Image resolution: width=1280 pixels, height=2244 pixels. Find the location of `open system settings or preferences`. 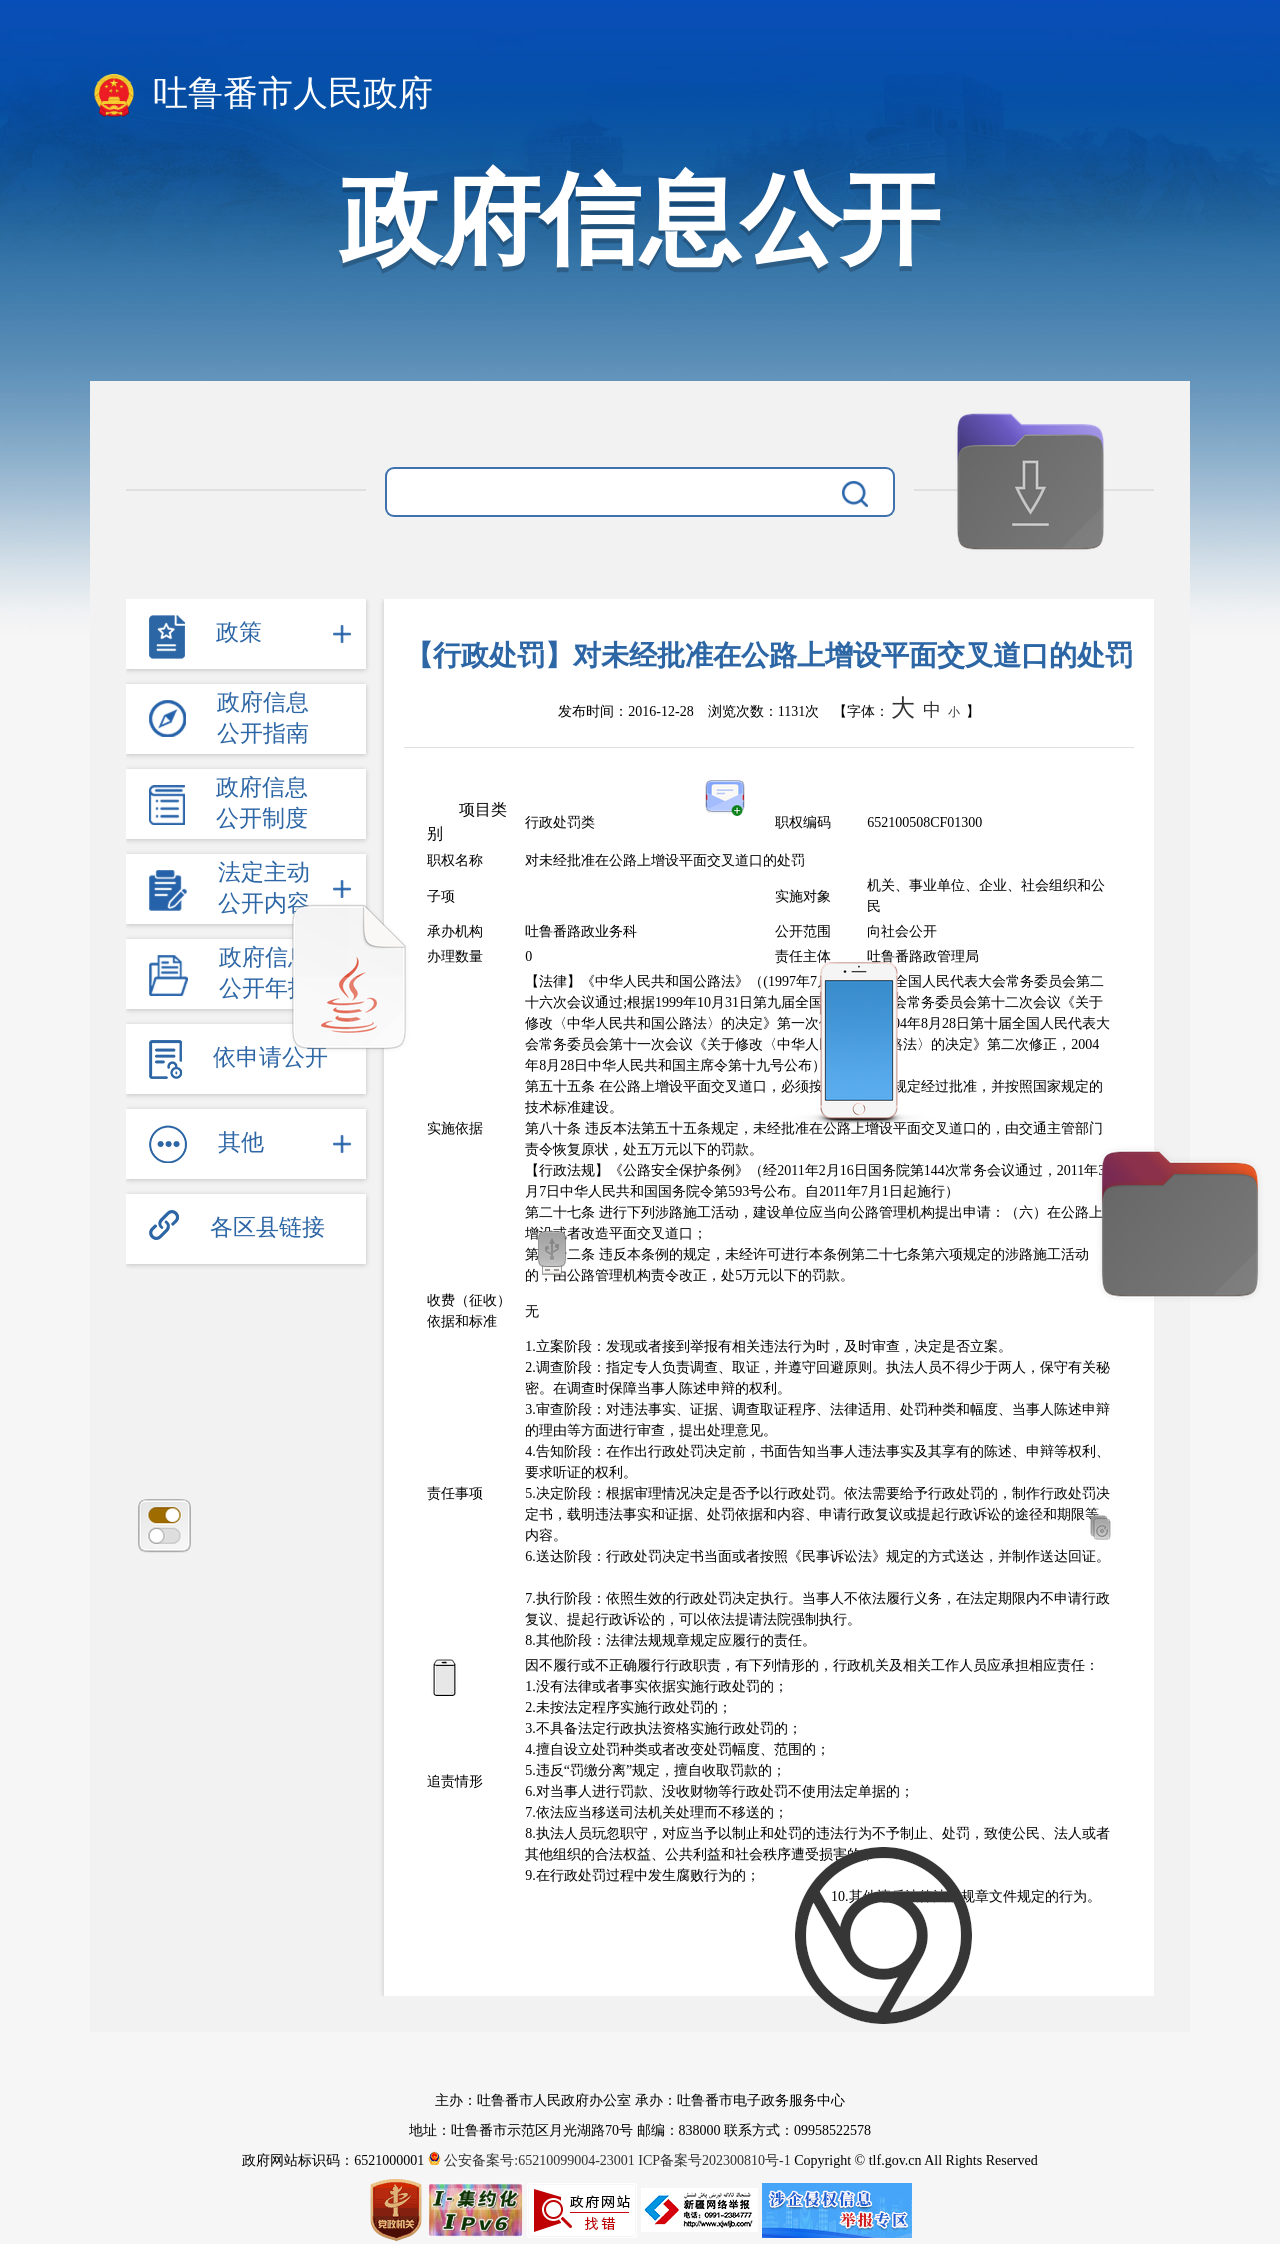

open system settings or preferences is located at coordinates (164, 1525).